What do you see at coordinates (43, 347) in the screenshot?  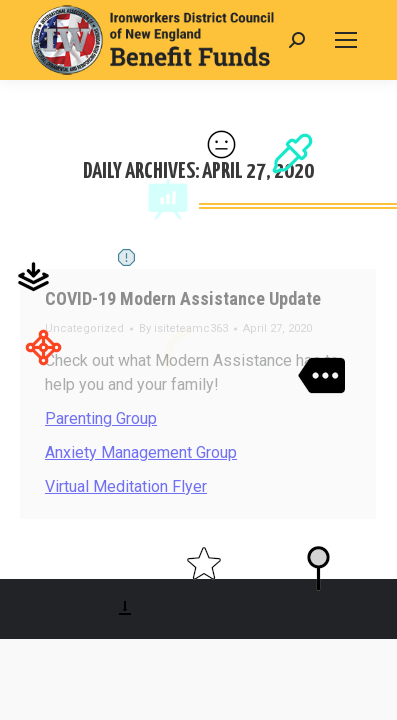 I see `view star-ring network topology` at bounding box center [43, 347].